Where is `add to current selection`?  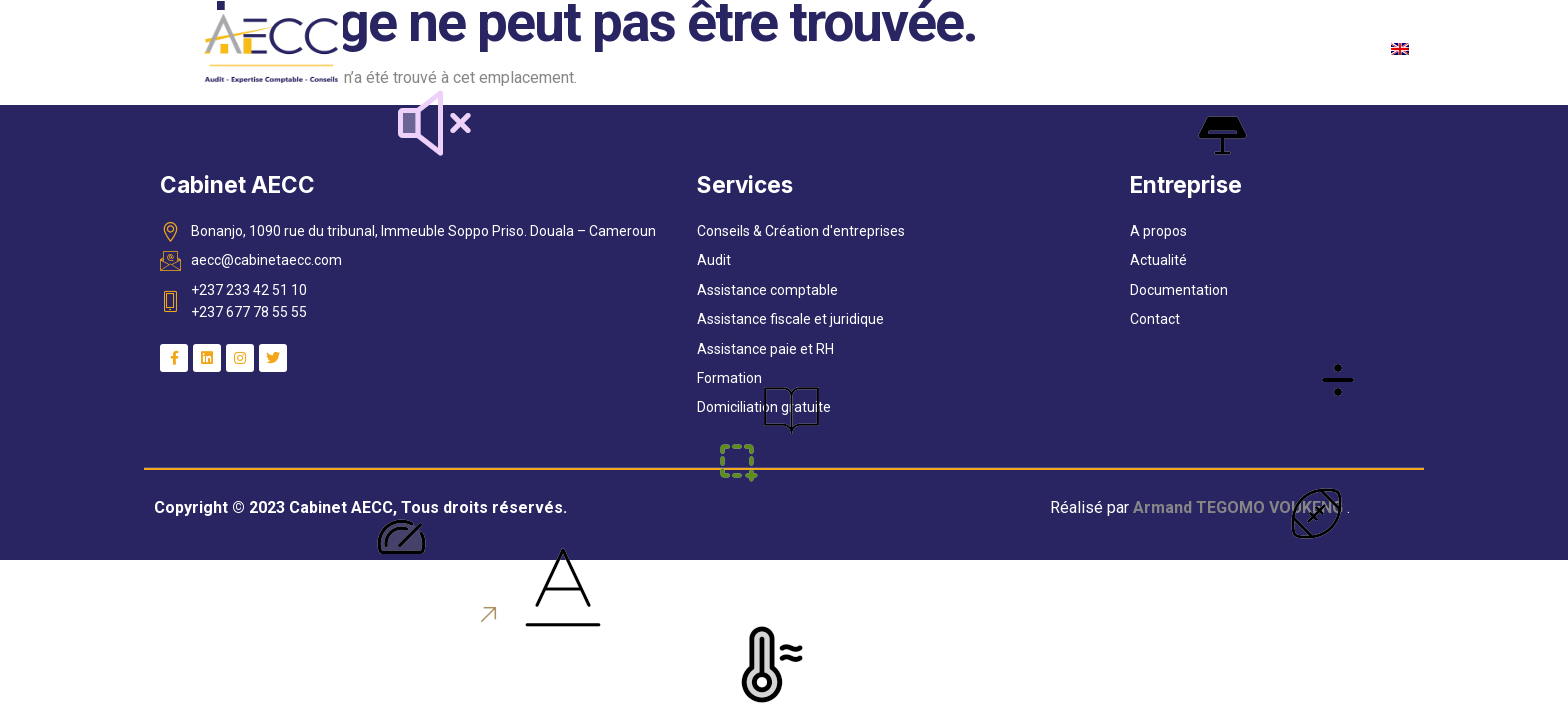
add to current selection is located at coordinates (737, 461).